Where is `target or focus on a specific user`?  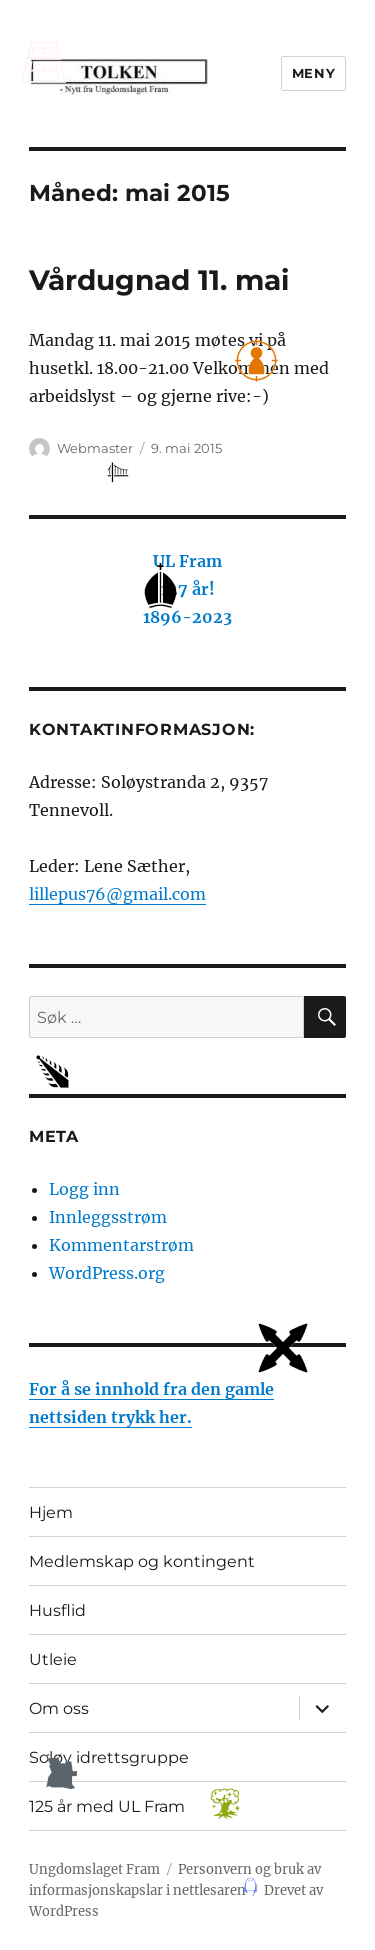
target or focus on a specific user is located at coordinates (256, 360).